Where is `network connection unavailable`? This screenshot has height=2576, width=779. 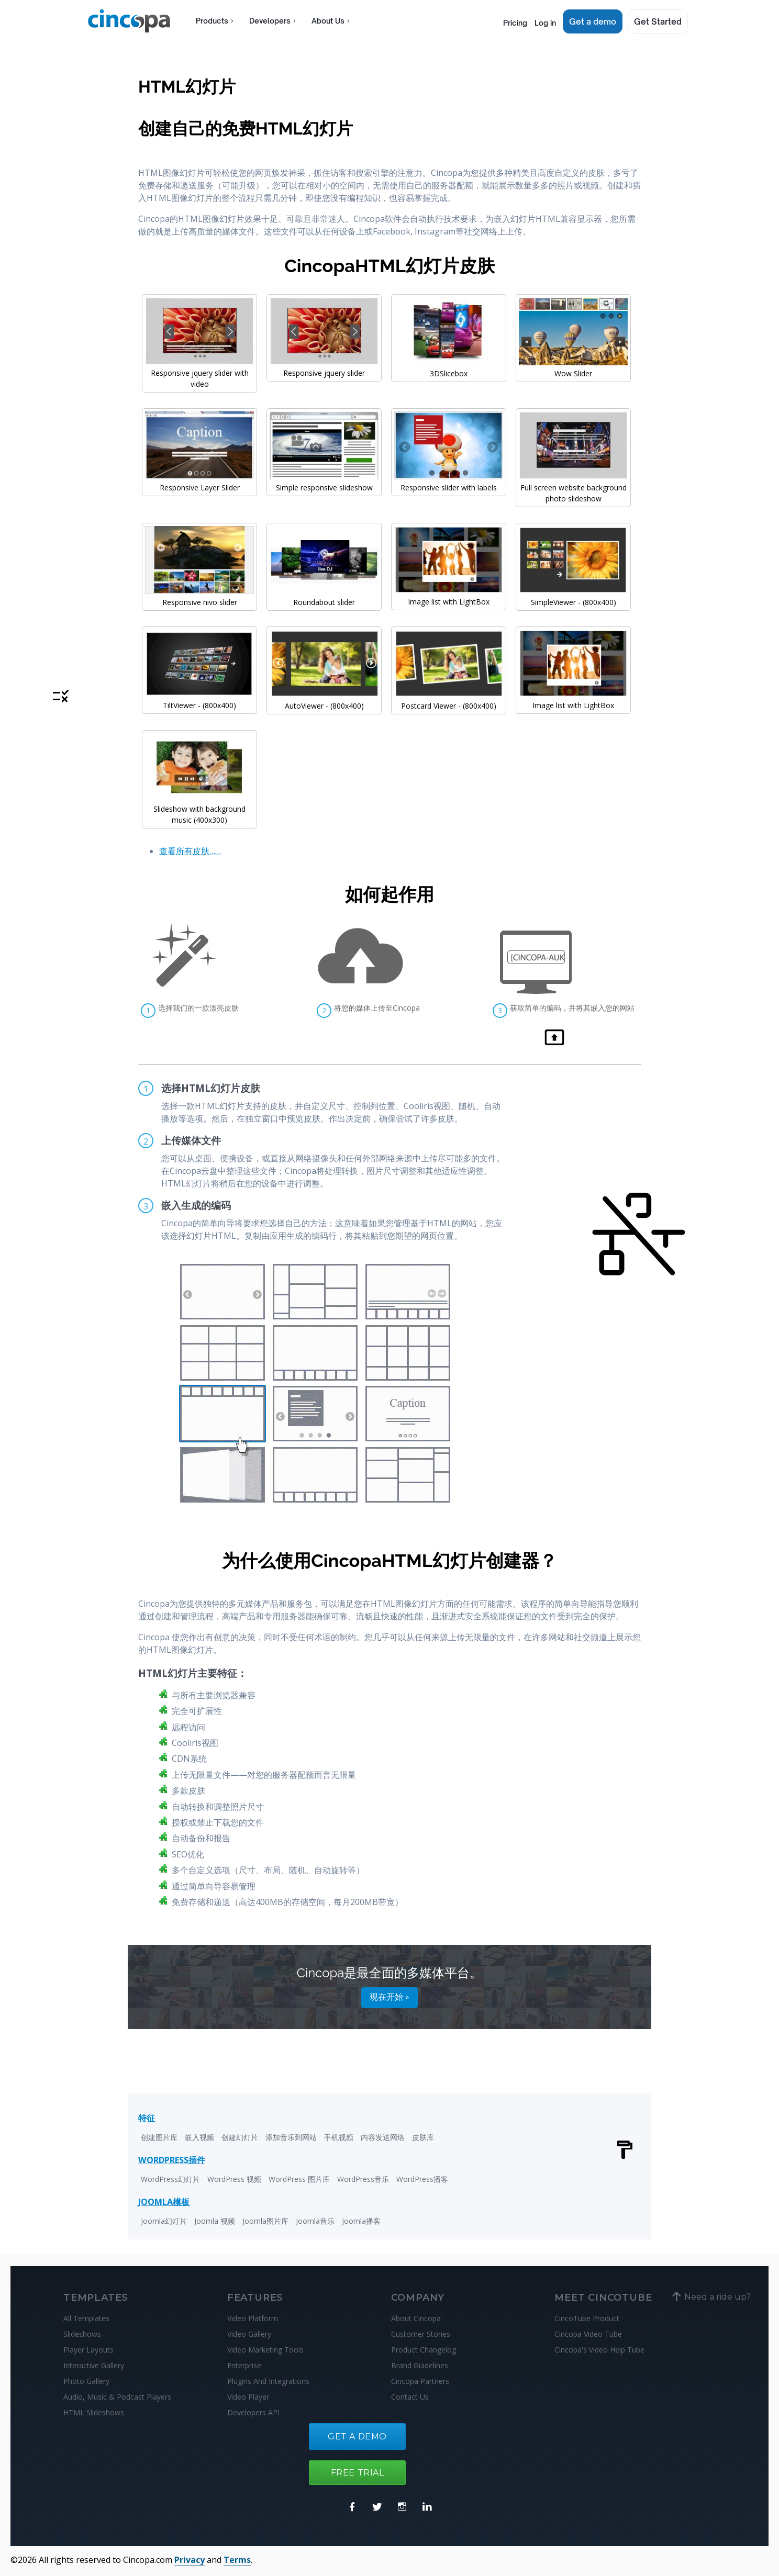 network connection unavailable is located at coordinates (639, 1236).